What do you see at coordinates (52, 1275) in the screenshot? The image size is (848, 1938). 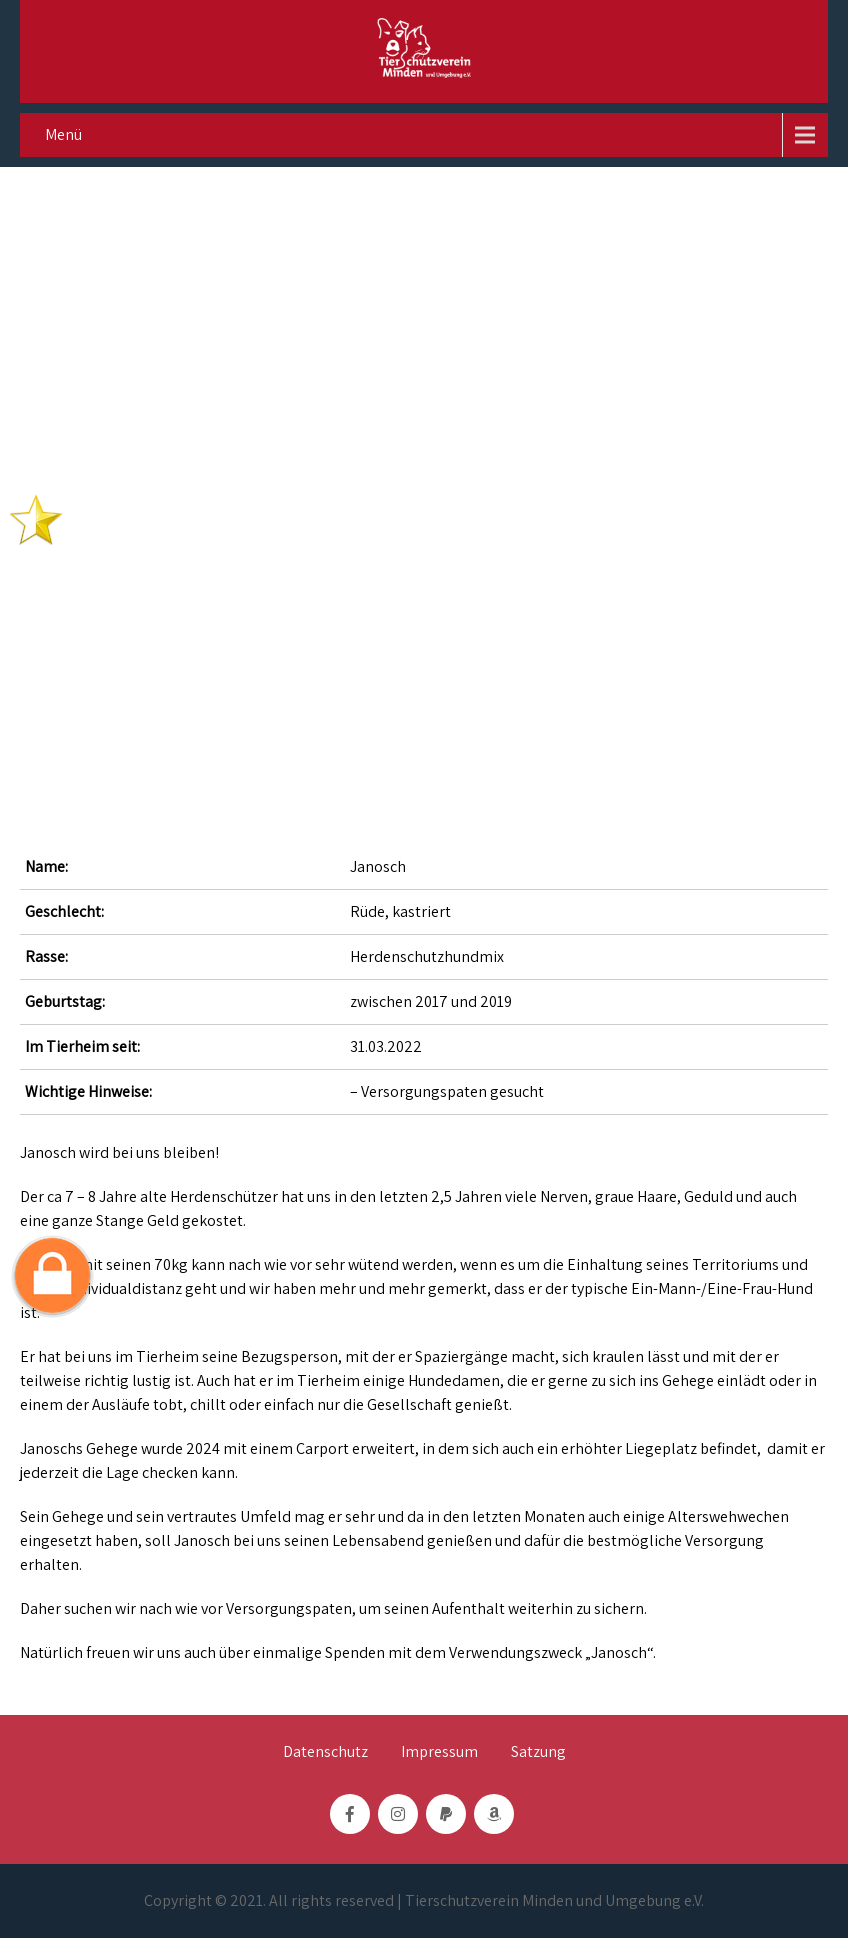 I see `indicates a locked or protected file` at bounding box center [52, 1275].